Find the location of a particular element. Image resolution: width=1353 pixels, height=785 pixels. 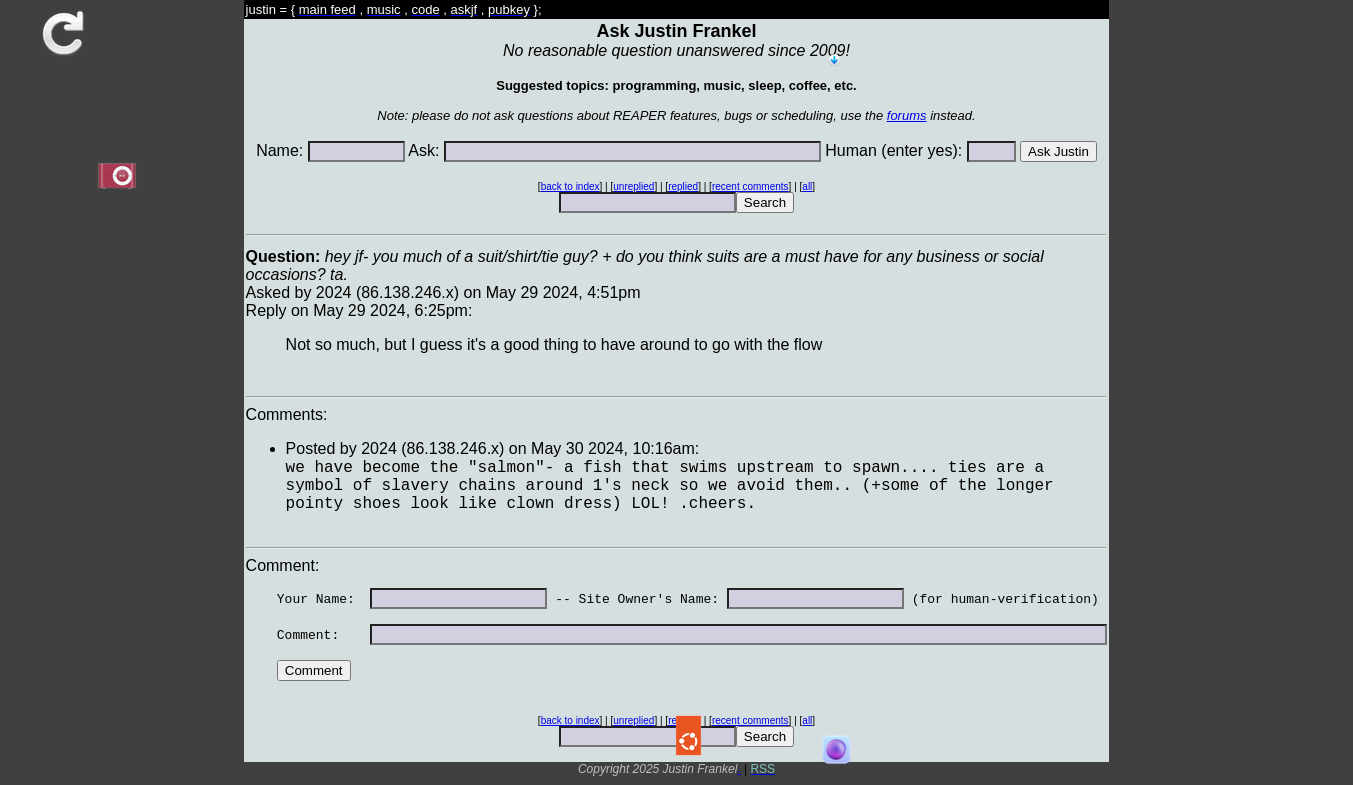

refresh the current view or page is located at coordinates (63, 34).